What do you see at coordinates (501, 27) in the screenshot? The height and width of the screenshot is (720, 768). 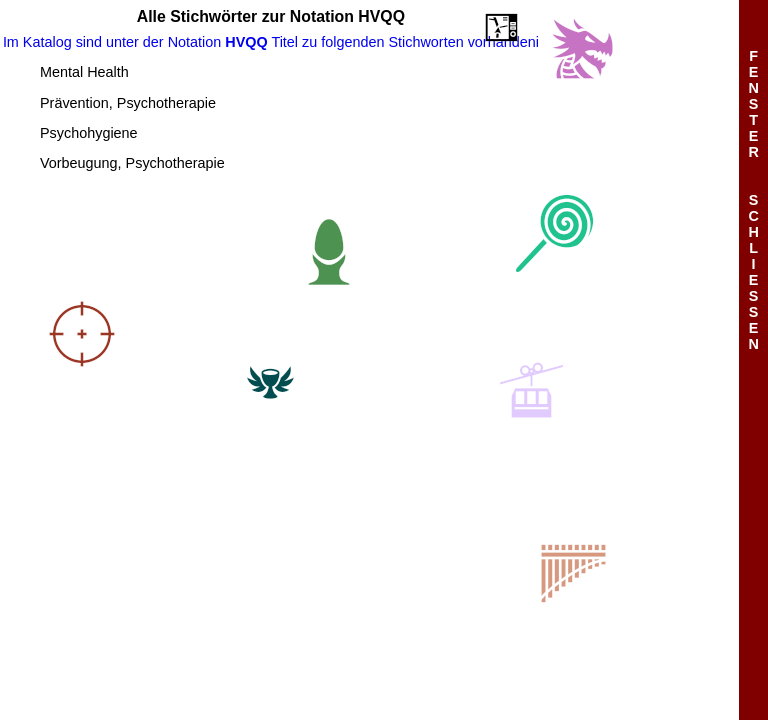 I see `access GPS navigation or location tracking` at bounding box center [501, 27].